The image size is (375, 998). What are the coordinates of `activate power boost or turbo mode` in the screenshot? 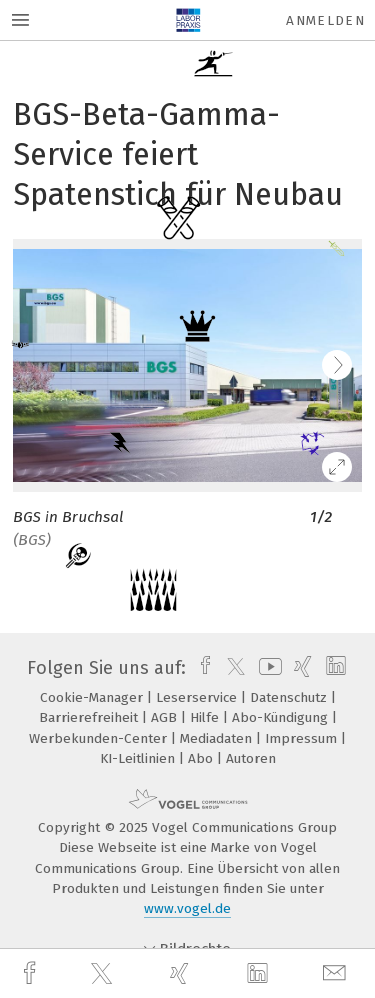 It's located at (120, 443).